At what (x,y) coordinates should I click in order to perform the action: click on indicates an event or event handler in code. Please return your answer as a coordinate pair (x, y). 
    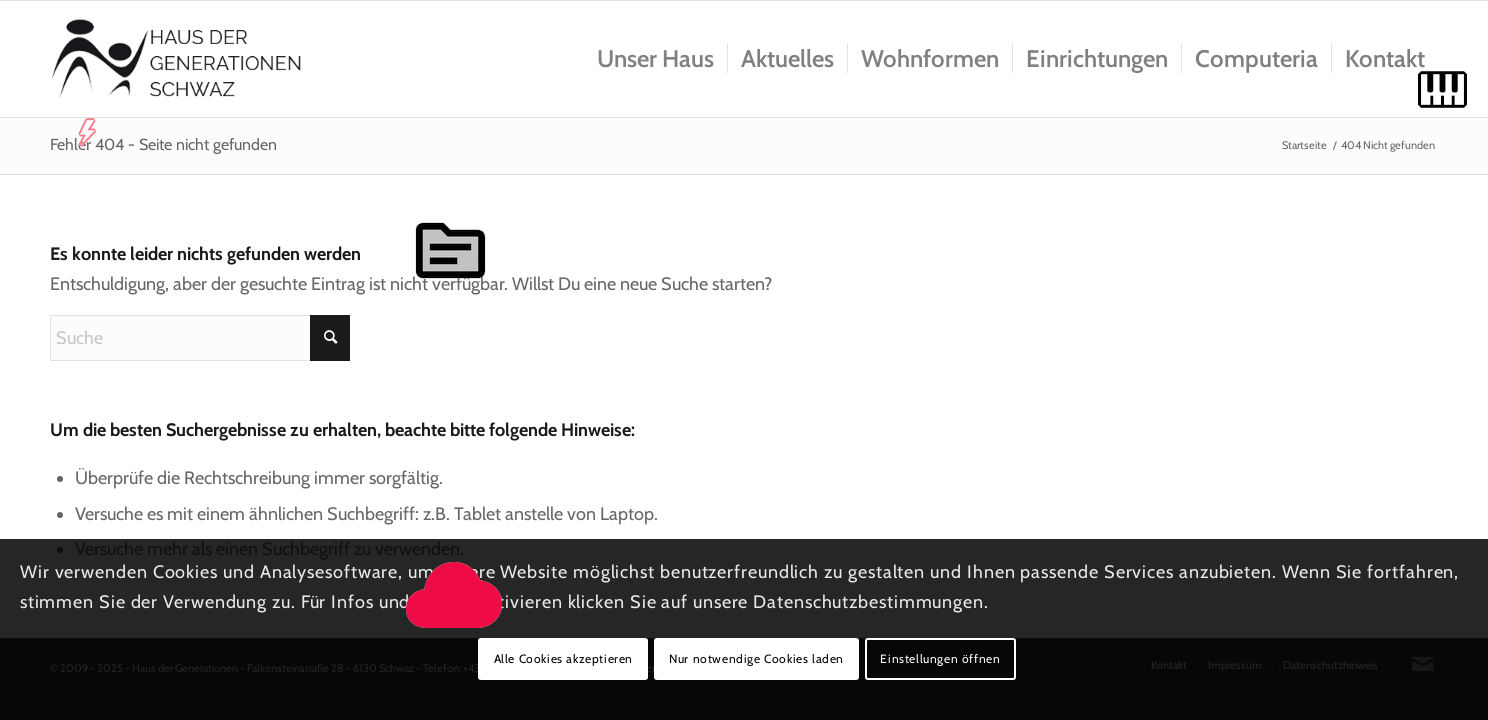
    Looking at the image, I should click on (86, 132).